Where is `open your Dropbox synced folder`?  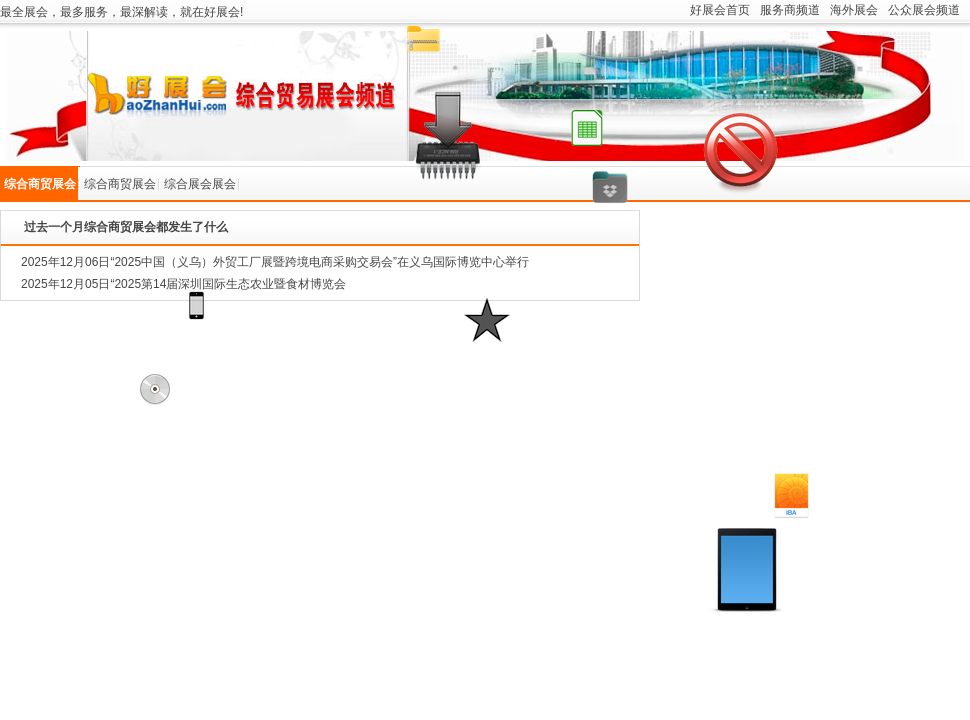
open your Dropbox synced folder is located at coordinates (610, 187).